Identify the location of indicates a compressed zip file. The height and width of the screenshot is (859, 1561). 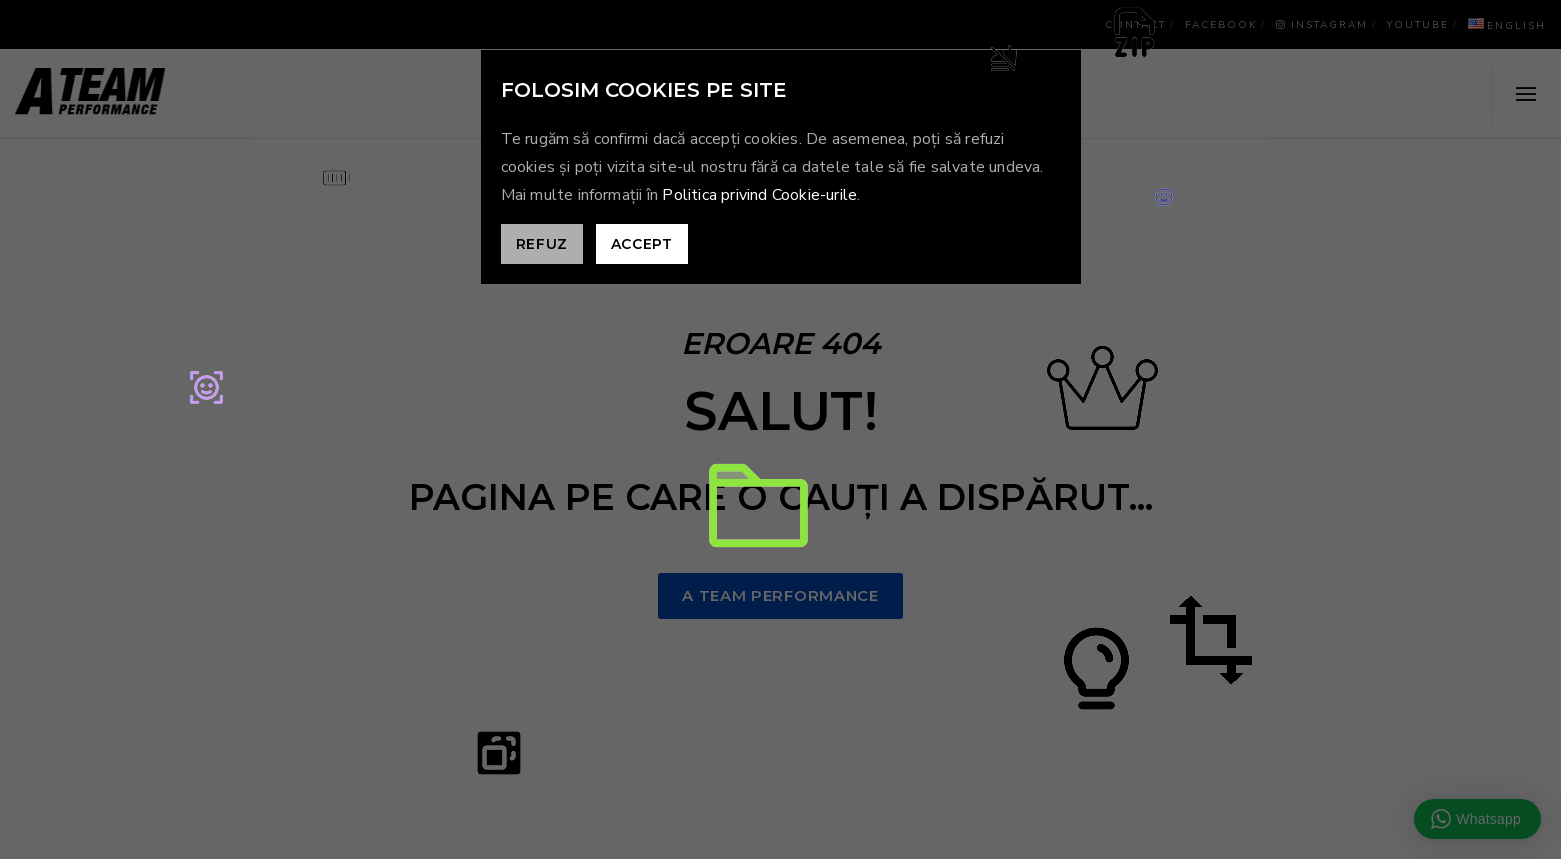
(1134, 32).